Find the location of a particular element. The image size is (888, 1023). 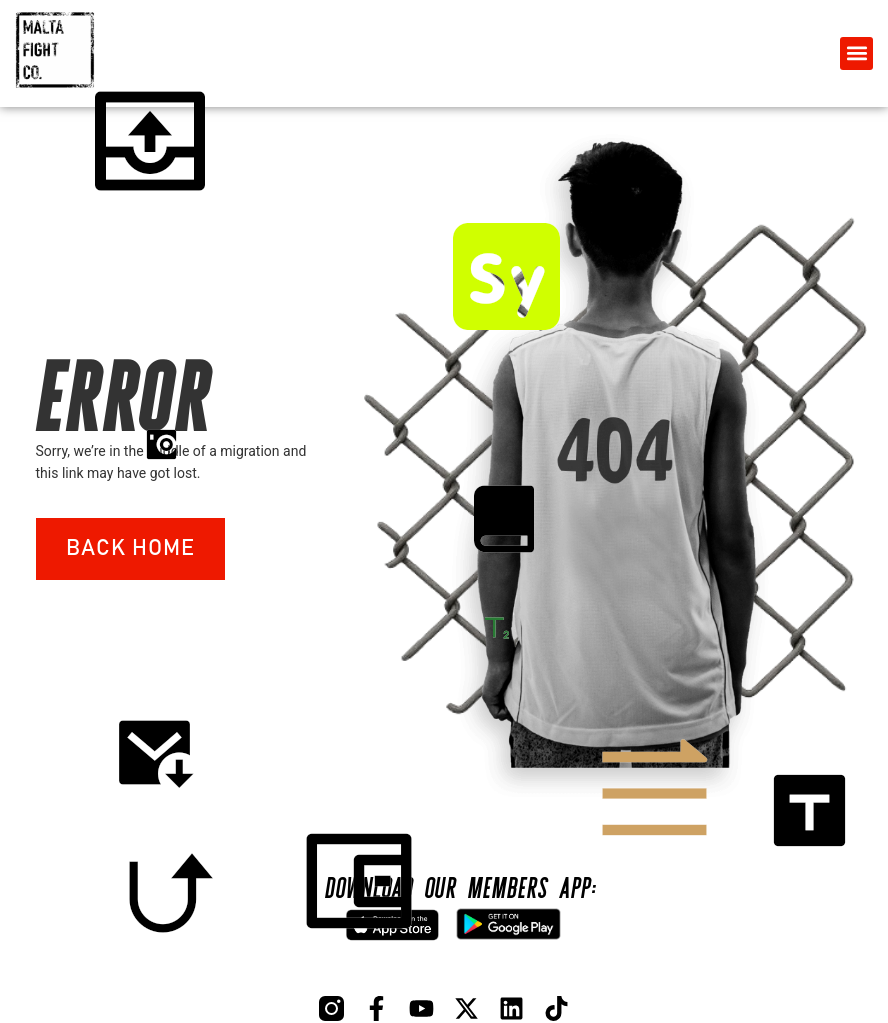

open text formatting or typography options is located at coordinates (809, 810).